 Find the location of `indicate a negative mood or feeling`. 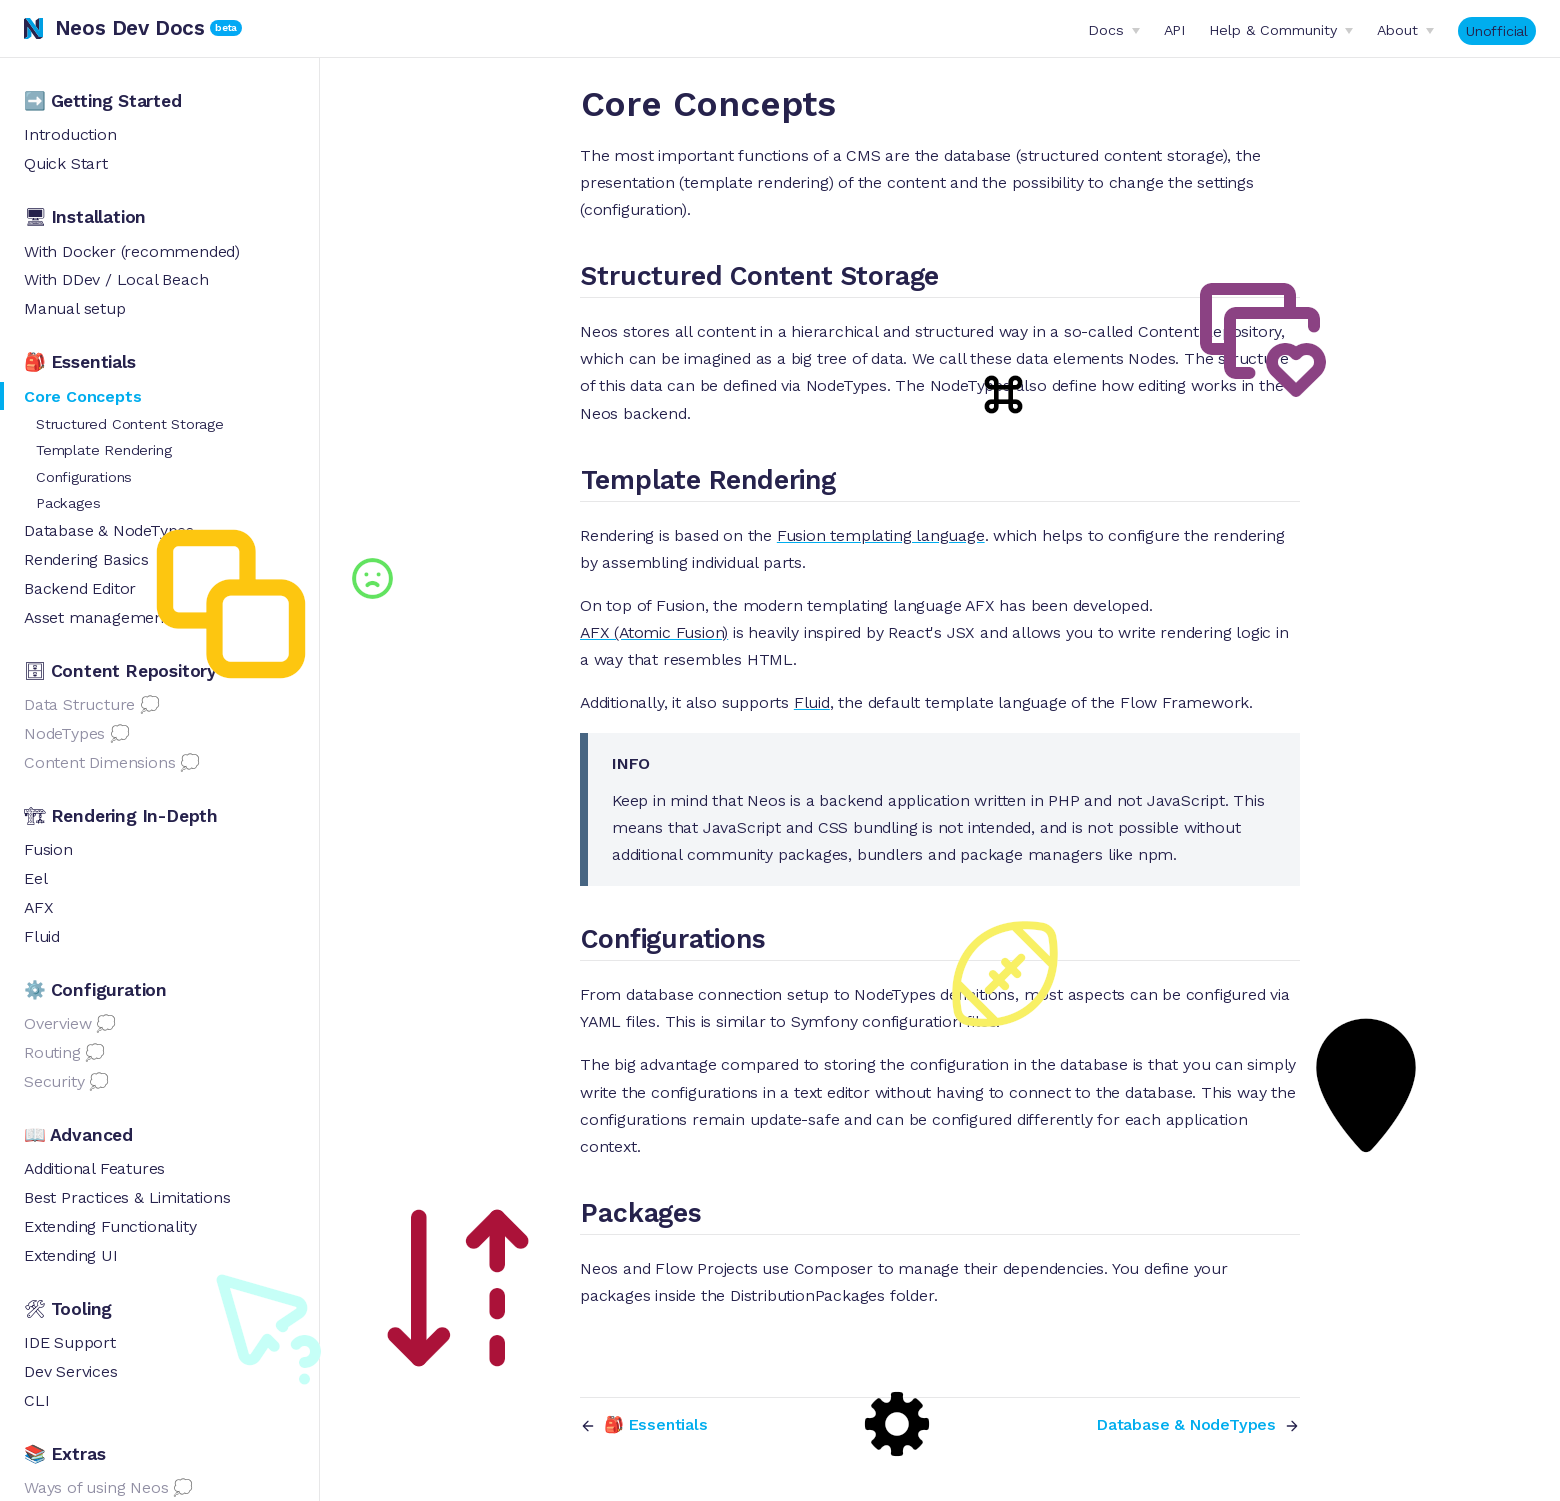

indicate a negative mood or feeling is located at coordinates (372, 578).